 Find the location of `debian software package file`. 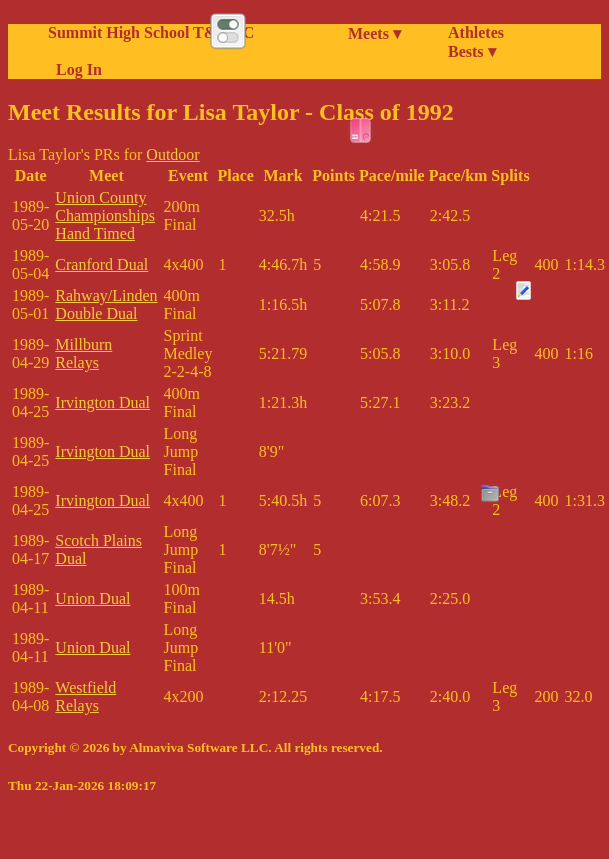

debian software package file is located at coordinates (360, 130).